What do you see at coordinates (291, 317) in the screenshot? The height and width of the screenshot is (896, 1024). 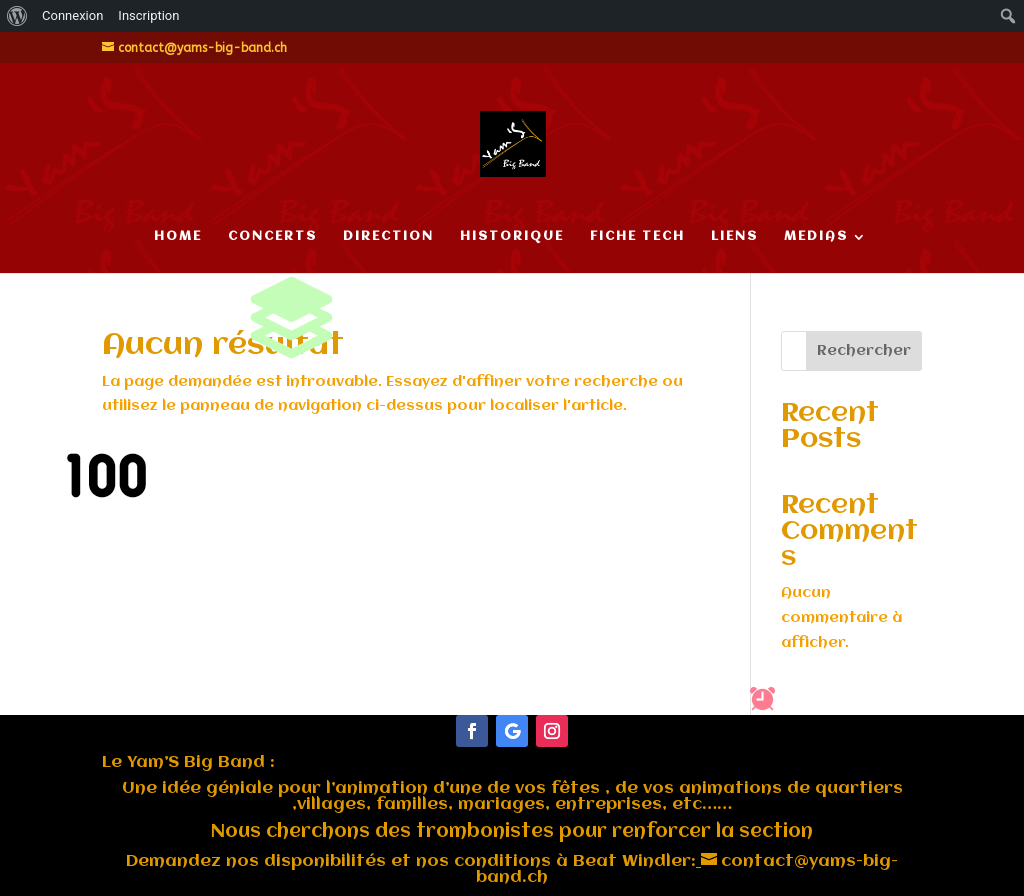 I see `view front layer of a stack` at bounding box center [291, 317].